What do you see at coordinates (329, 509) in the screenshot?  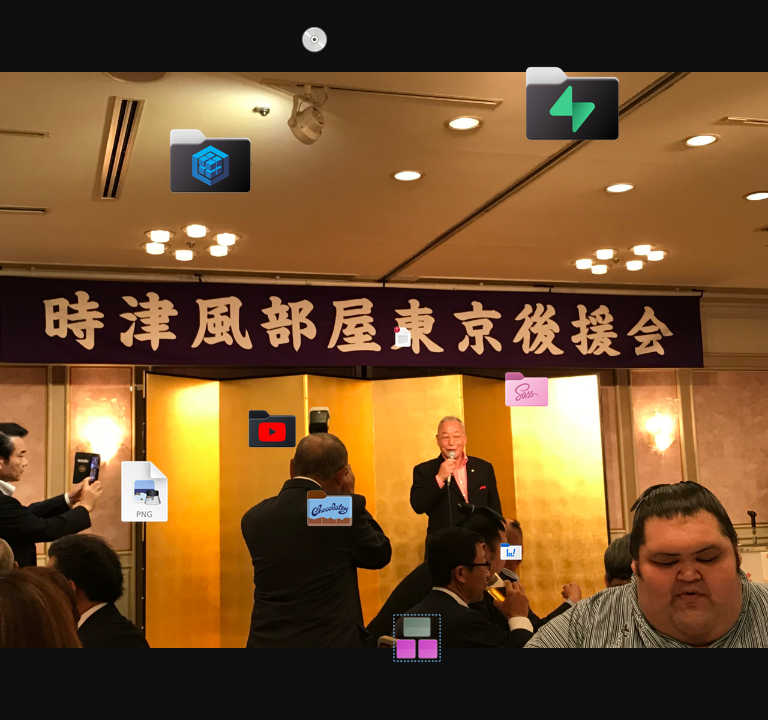 I see `folder containing chocolatey package manager files` at bounding box center [329, 509].